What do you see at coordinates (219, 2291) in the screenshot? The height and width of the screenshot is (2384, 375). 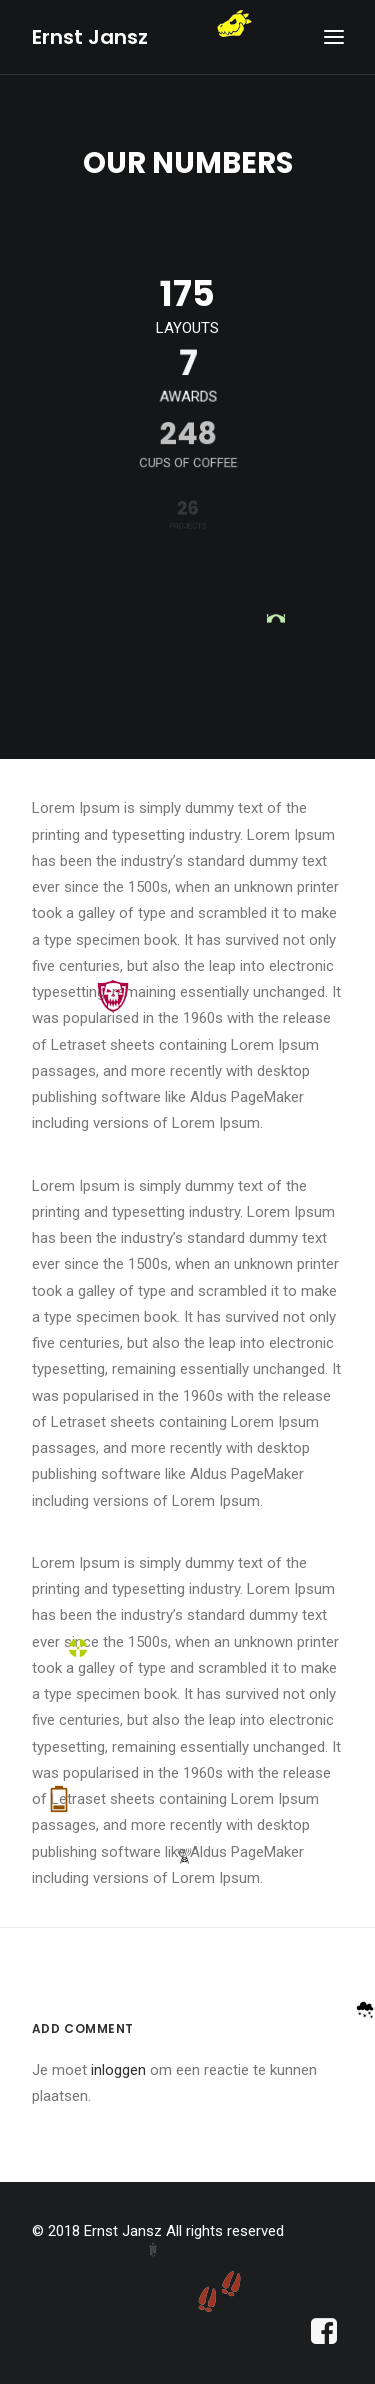 I see `track wildlife or animal sightings` at bounding box center [219, 2291].